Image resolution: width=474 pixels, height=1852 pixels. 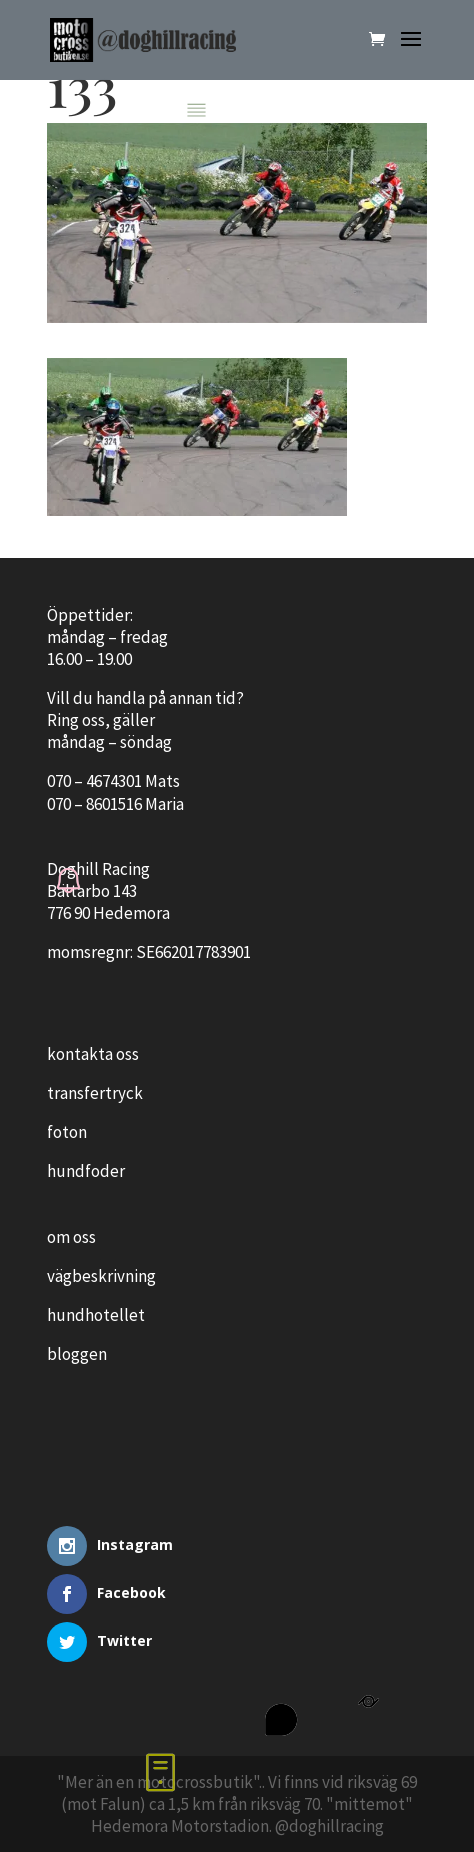 I want to click on open chat or messaging, so click(x=280, y=1720).